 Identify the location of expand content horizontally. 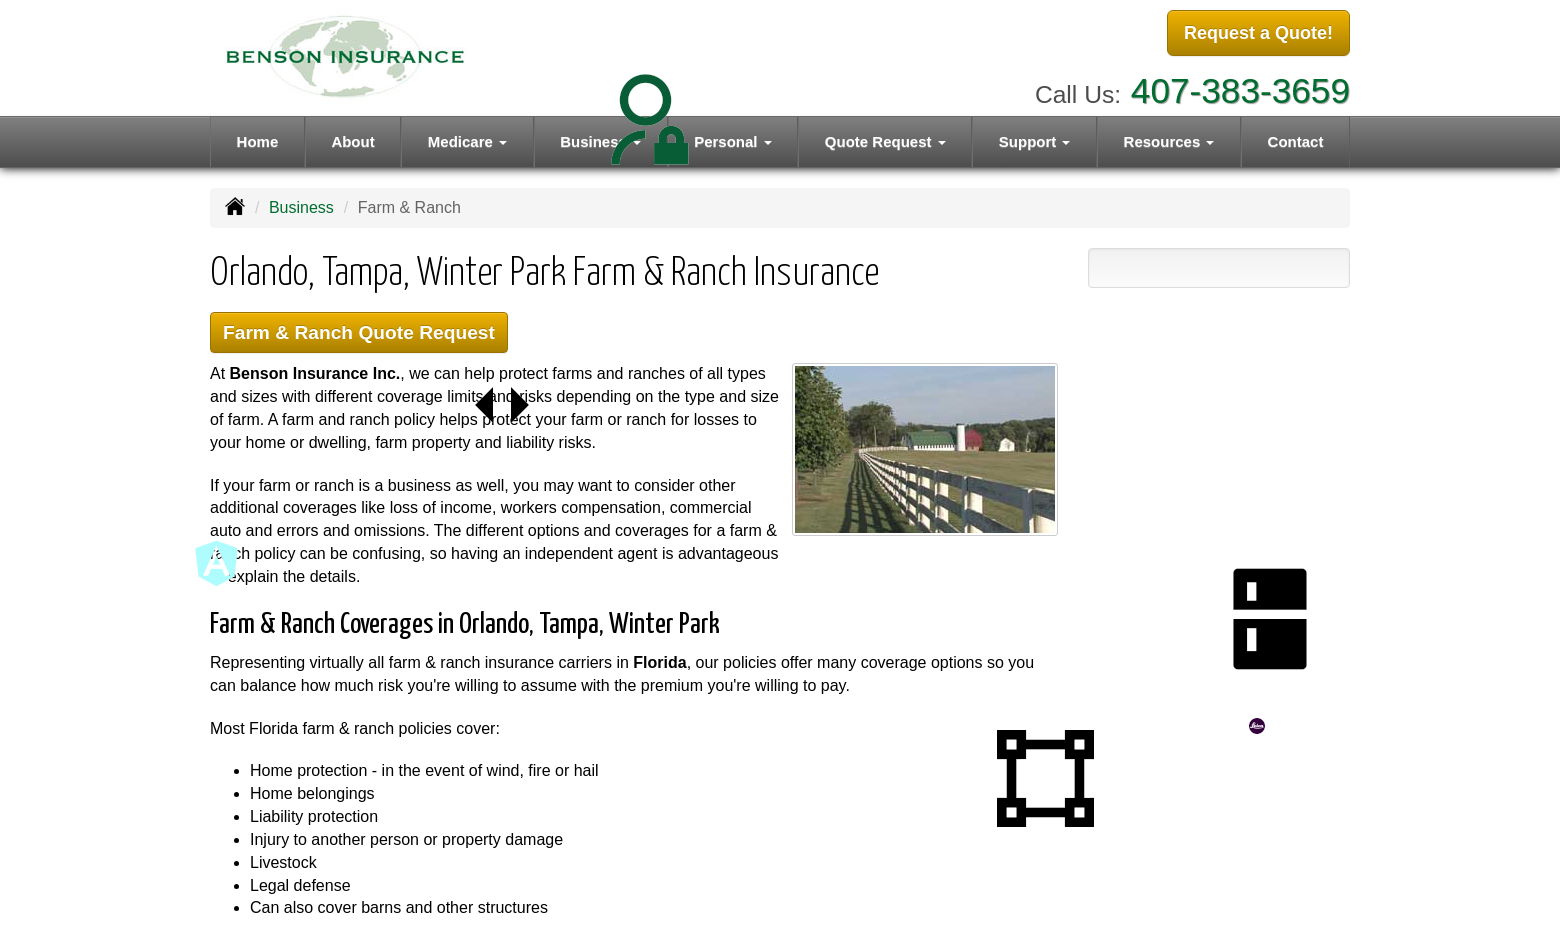
(502, 405).